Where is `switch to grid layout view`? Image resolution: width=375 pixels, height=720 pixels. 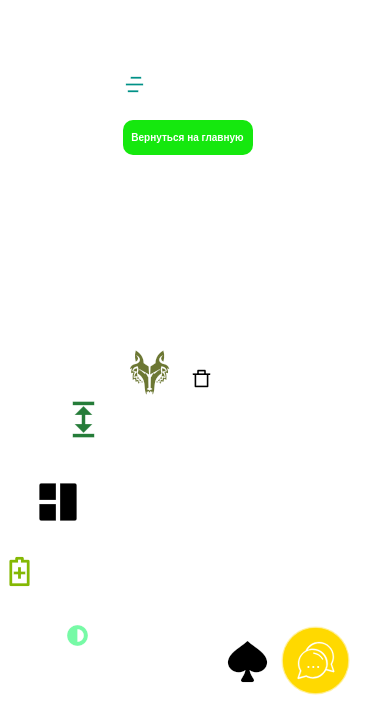
switch to grid layout view is located at coordinates (58, 502).